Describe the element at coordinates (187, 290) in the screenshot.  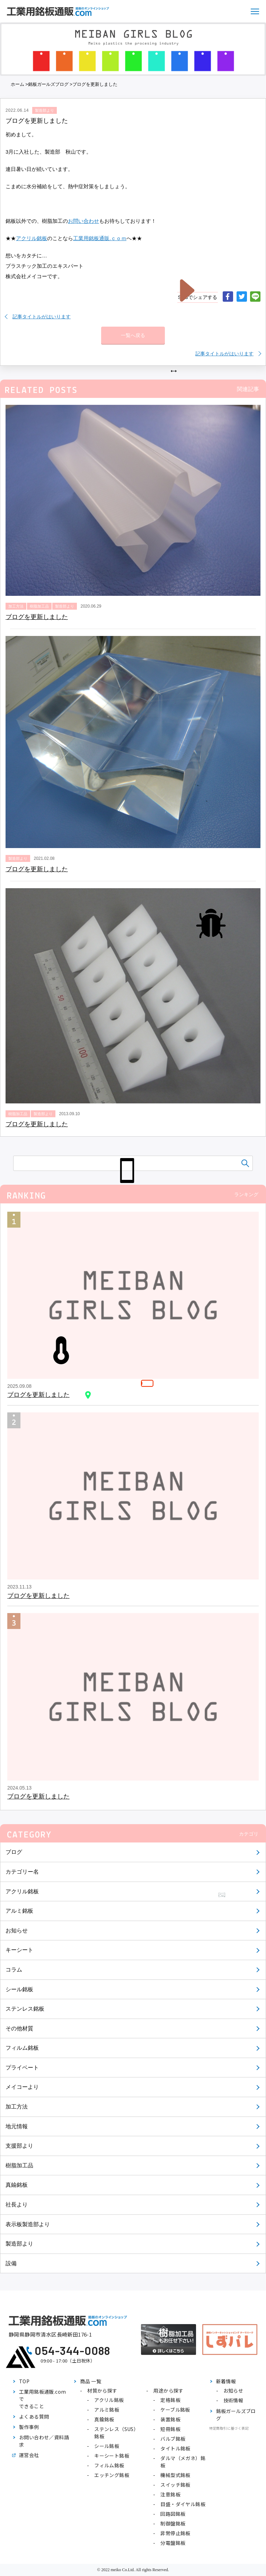
I see `play media or start playback` at that location.